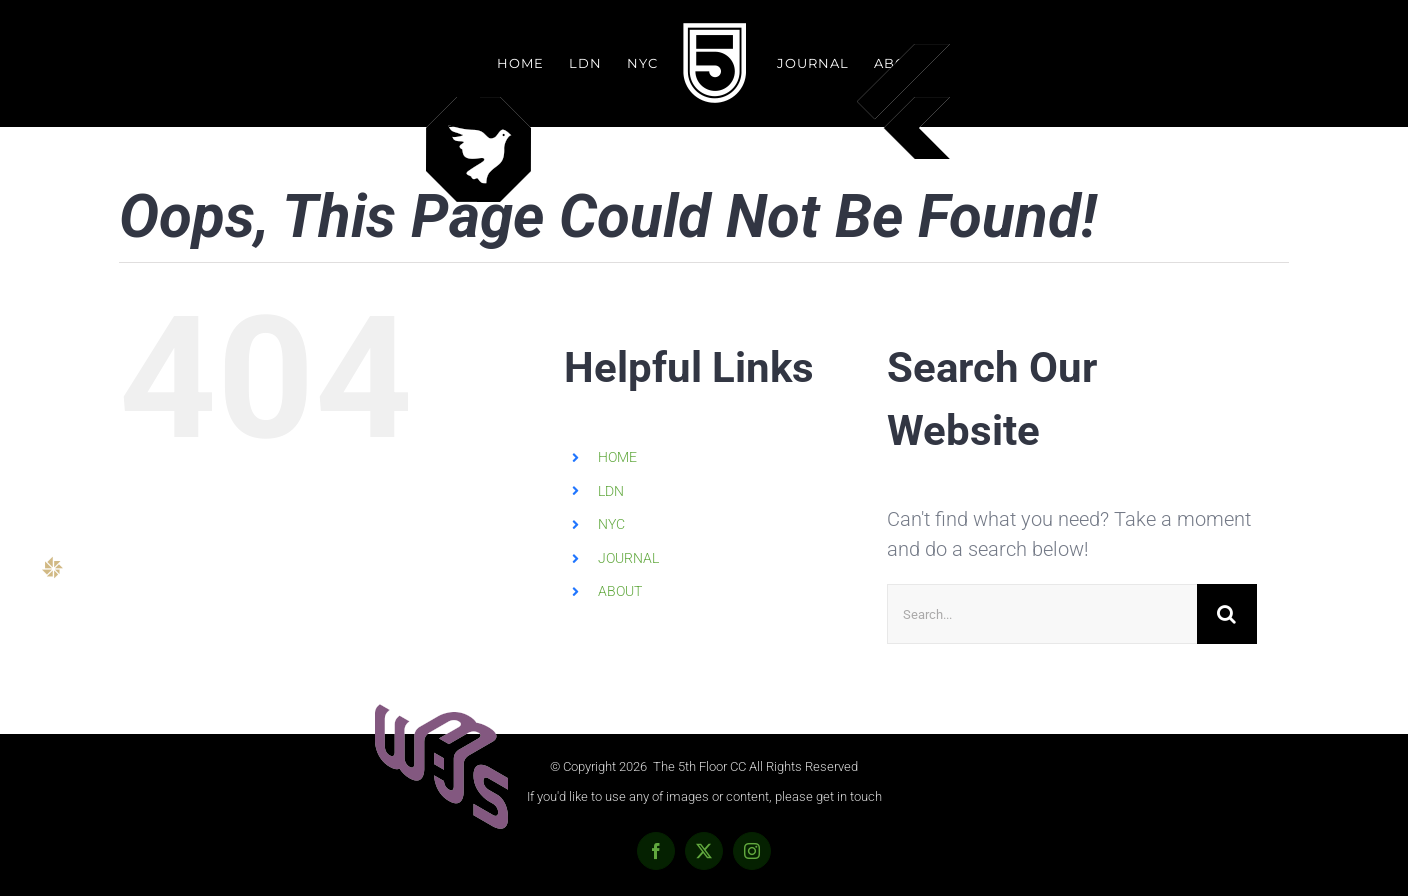  Describe the element at coordinates (52, 567) in the screenshot. I see `open files by pinwheel app` at that location.